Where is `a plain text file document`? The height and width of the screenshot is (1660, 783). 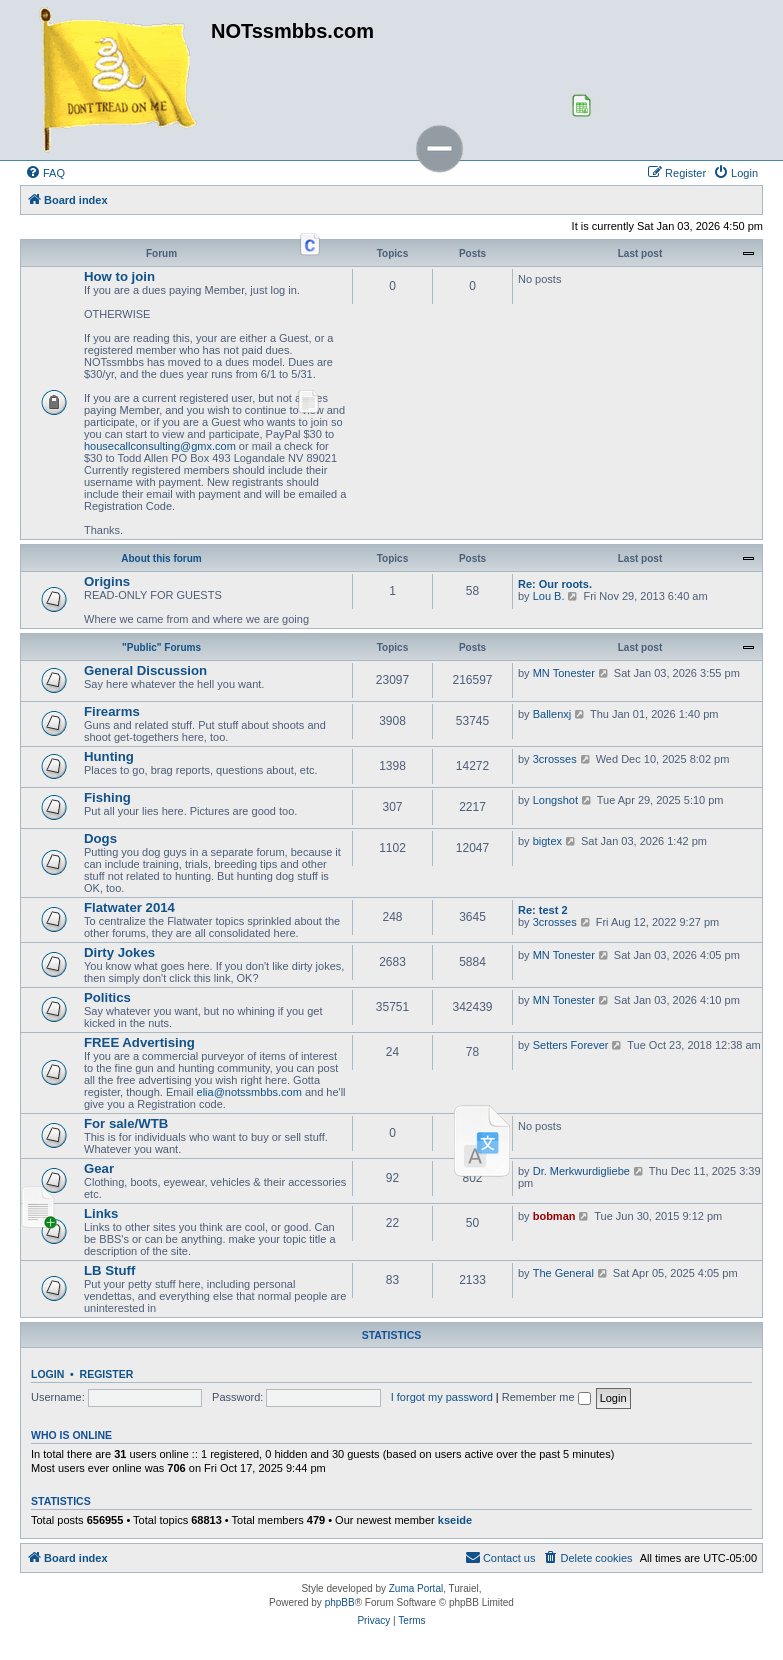
a plain text file document is located at coordinates (308, 401).